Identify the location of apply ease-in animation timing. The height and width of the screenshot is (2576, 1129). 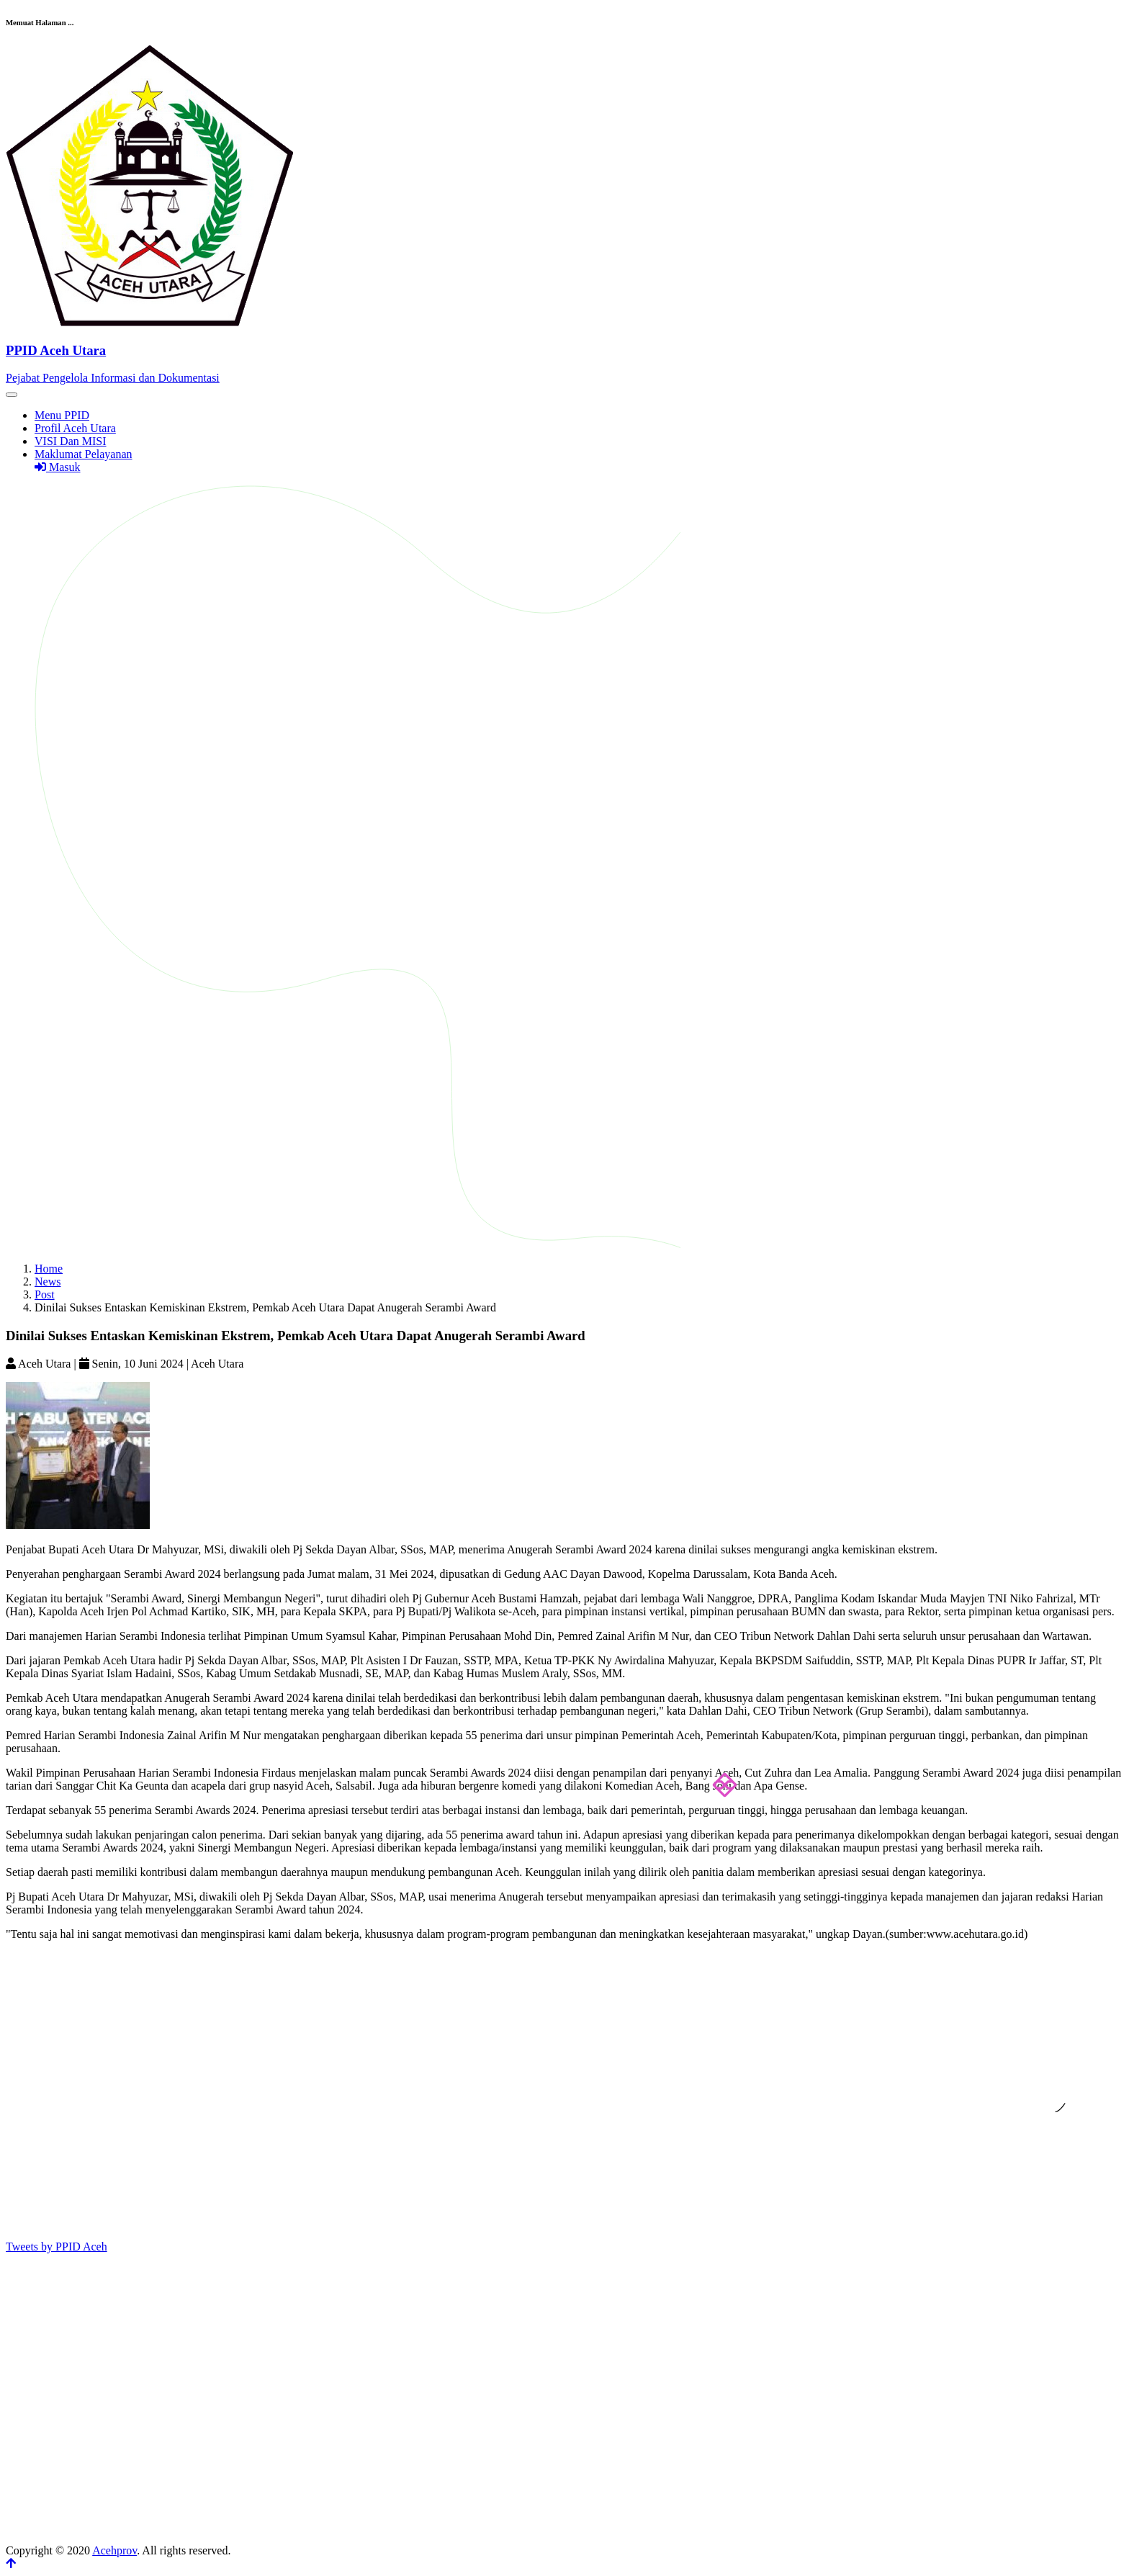
(1060, 2107).